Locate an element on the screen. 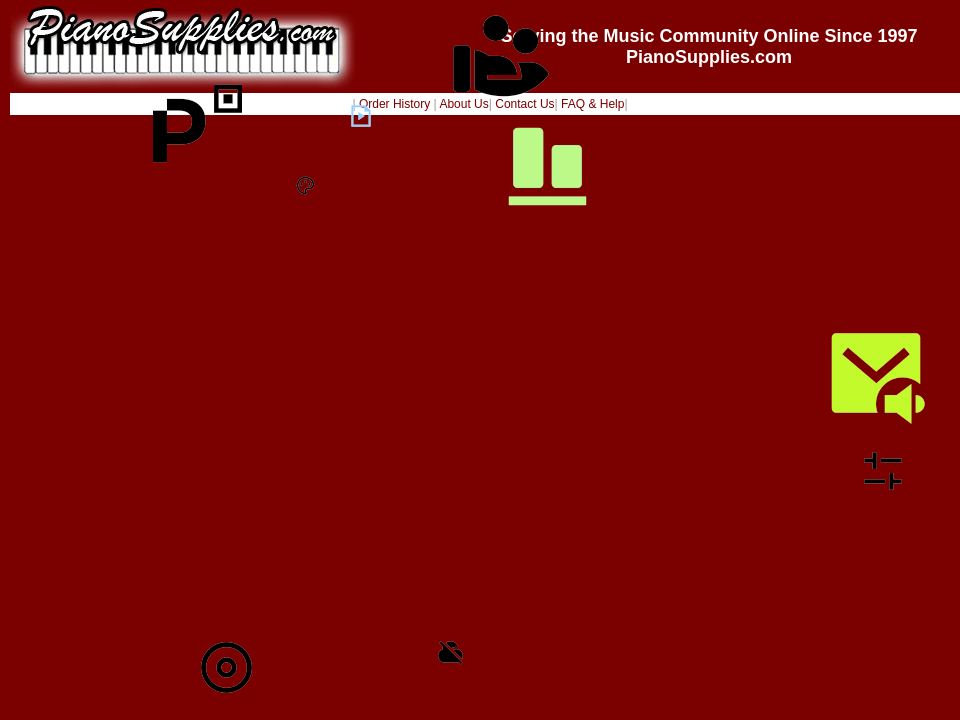  open the PicPay app is located at coordinates (197, 123).